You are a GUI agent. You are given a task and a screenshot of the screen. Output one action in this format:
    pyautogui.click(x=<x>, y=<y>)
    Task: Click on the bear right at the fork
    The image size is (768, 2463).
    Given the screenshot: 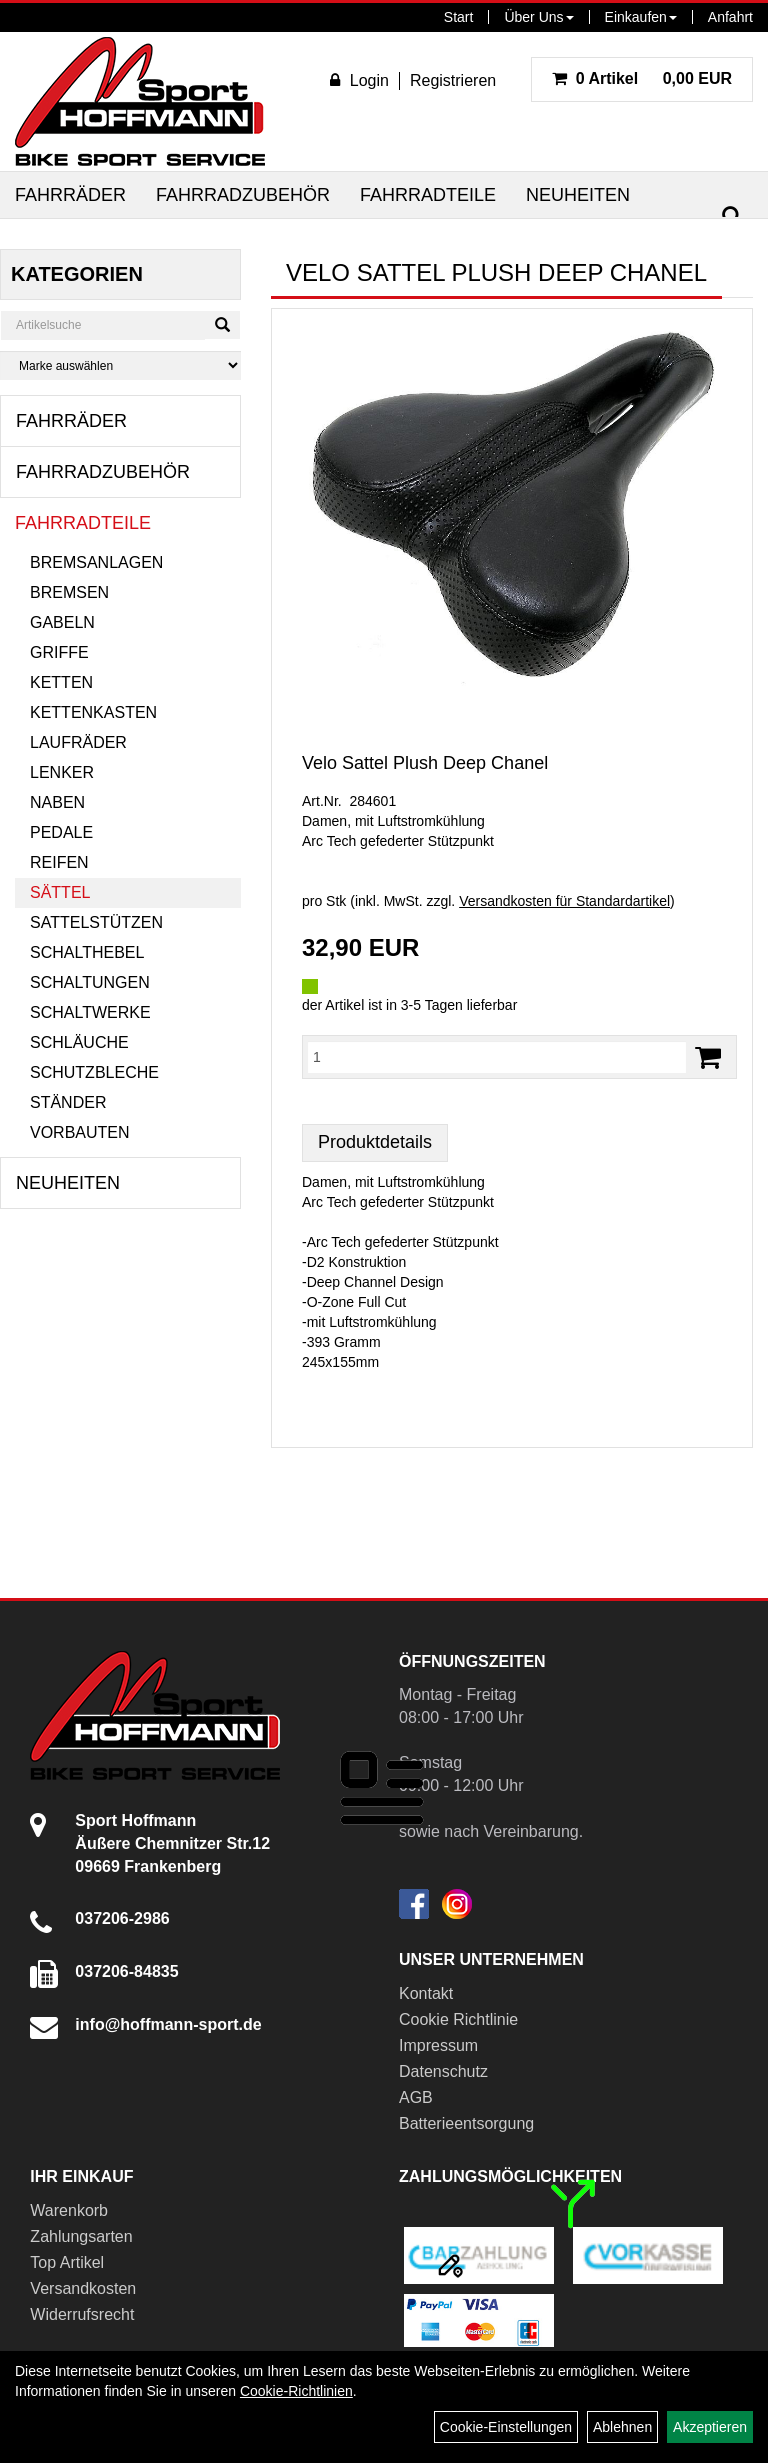 What is the action you would take?
    pyautogui.click(x=573, y=2204)
    